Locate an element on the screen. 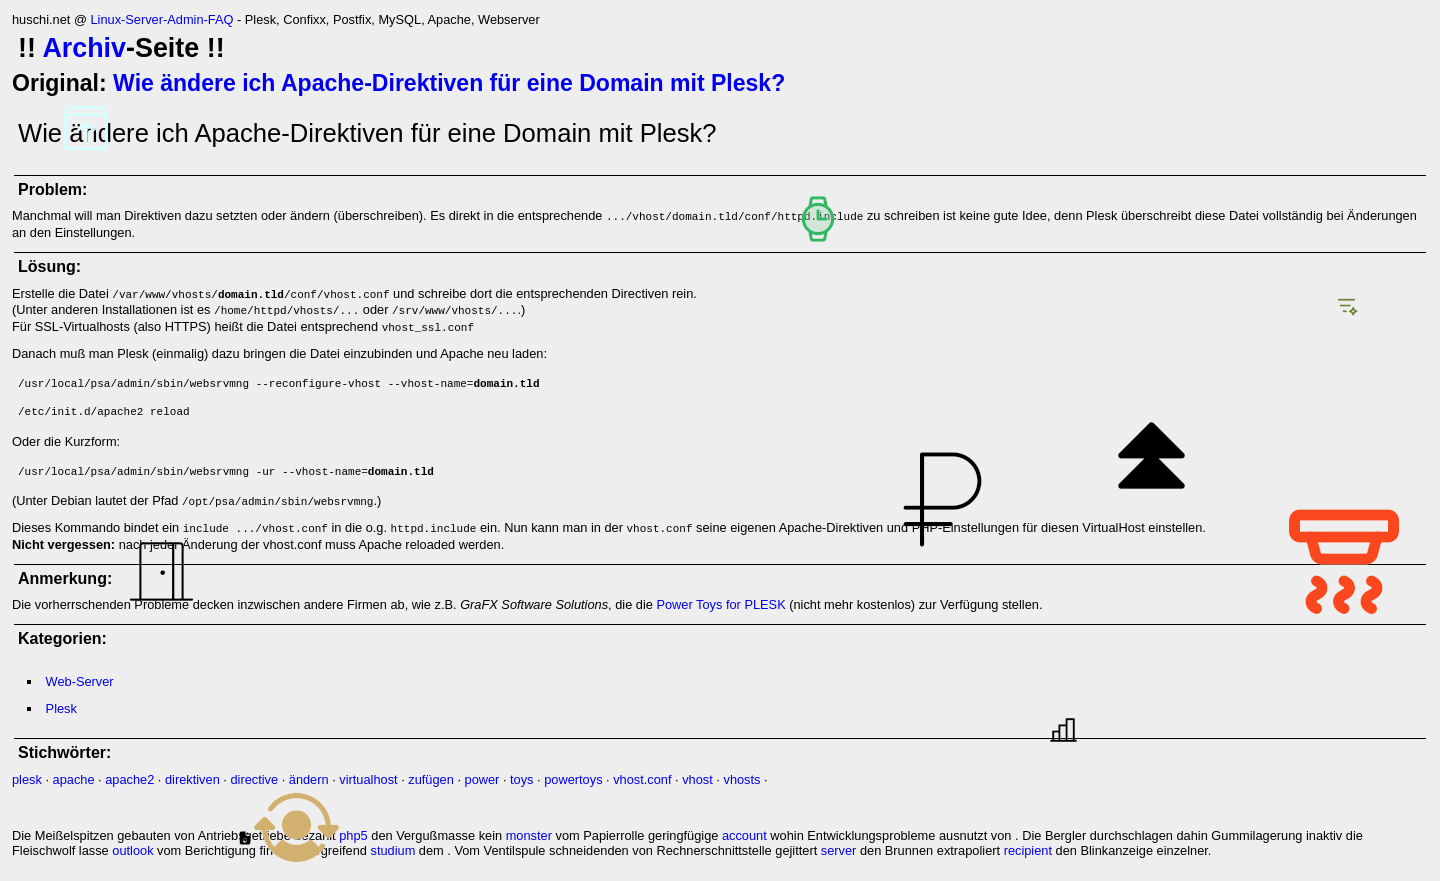  upload a file or package is located at coordinates (86, 128).